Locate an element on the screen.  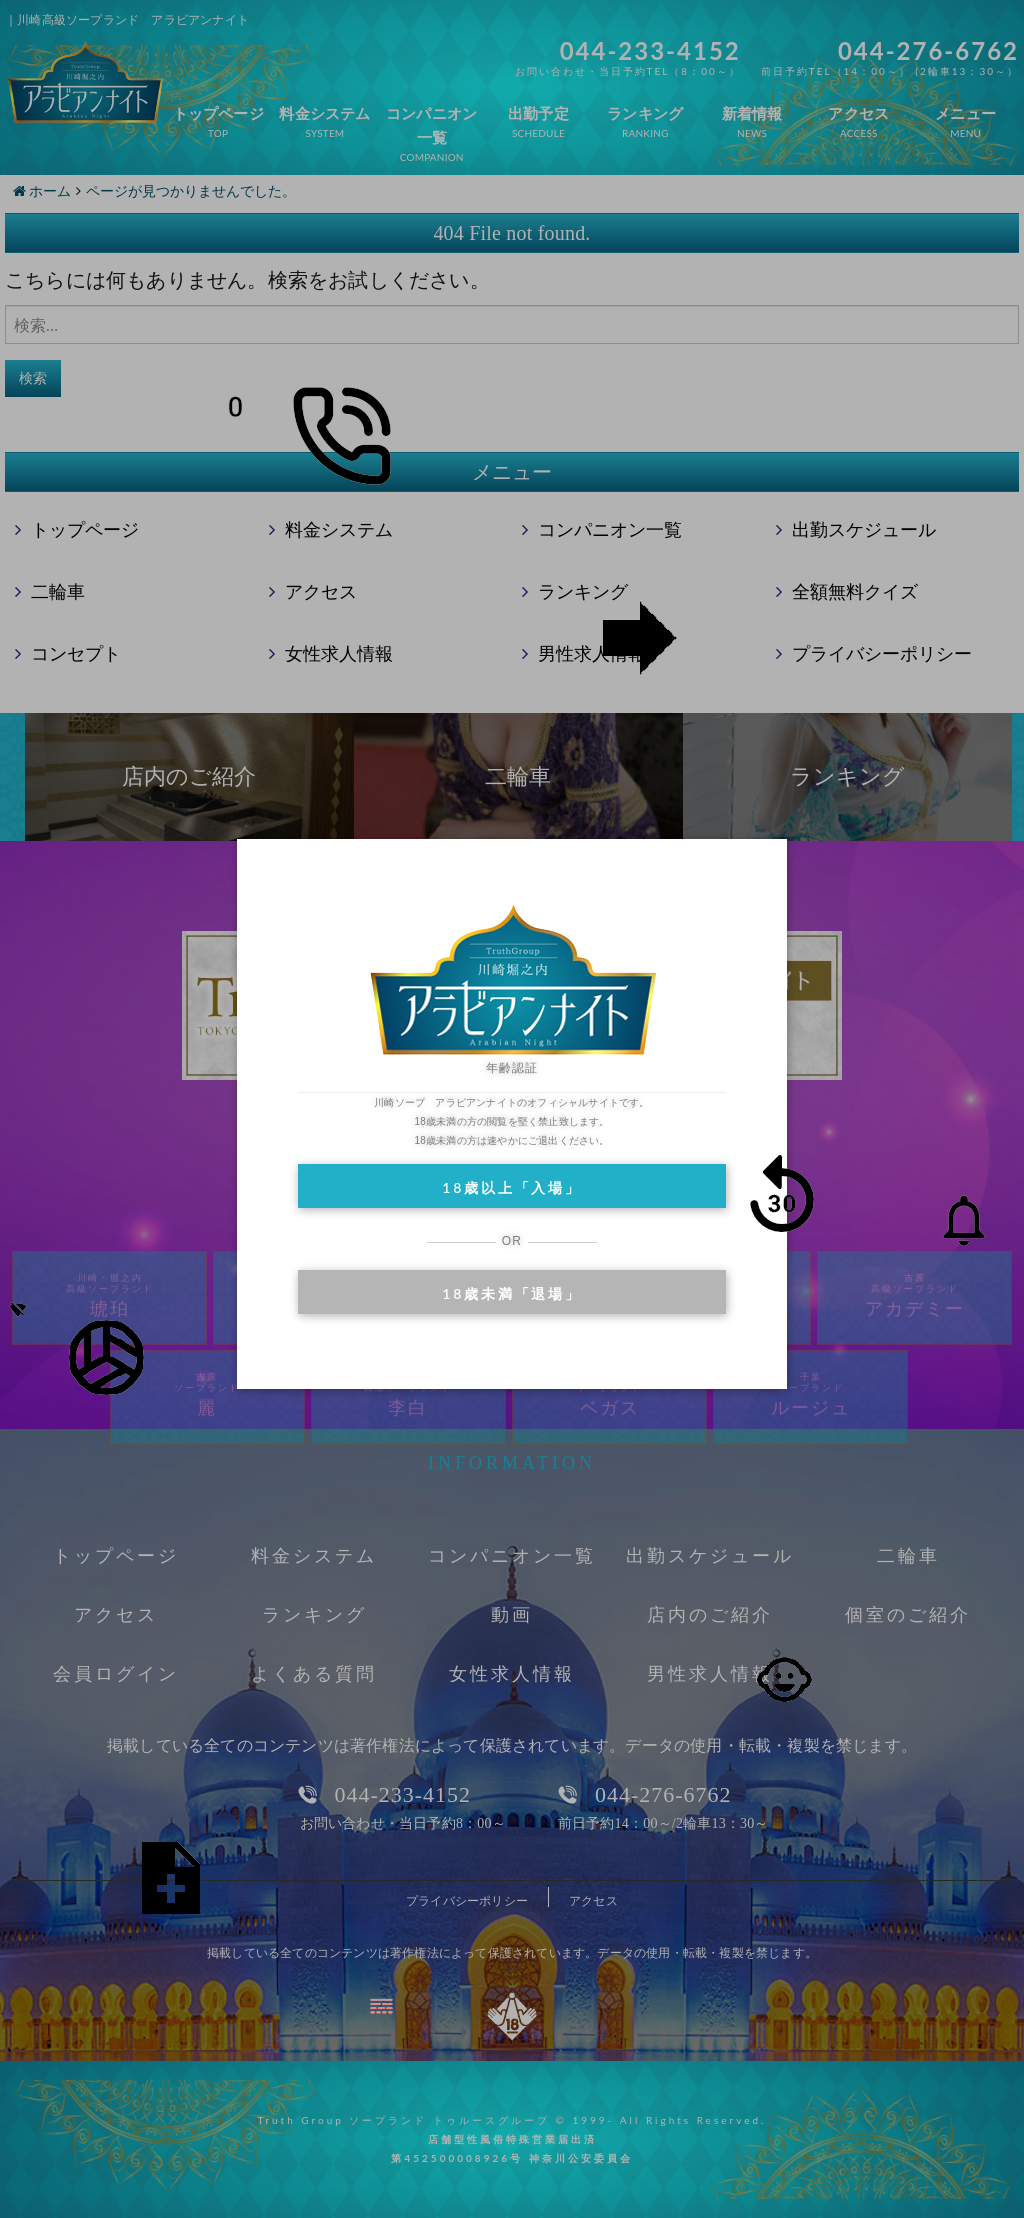
make a phone call is located at coordinates (342, 436).